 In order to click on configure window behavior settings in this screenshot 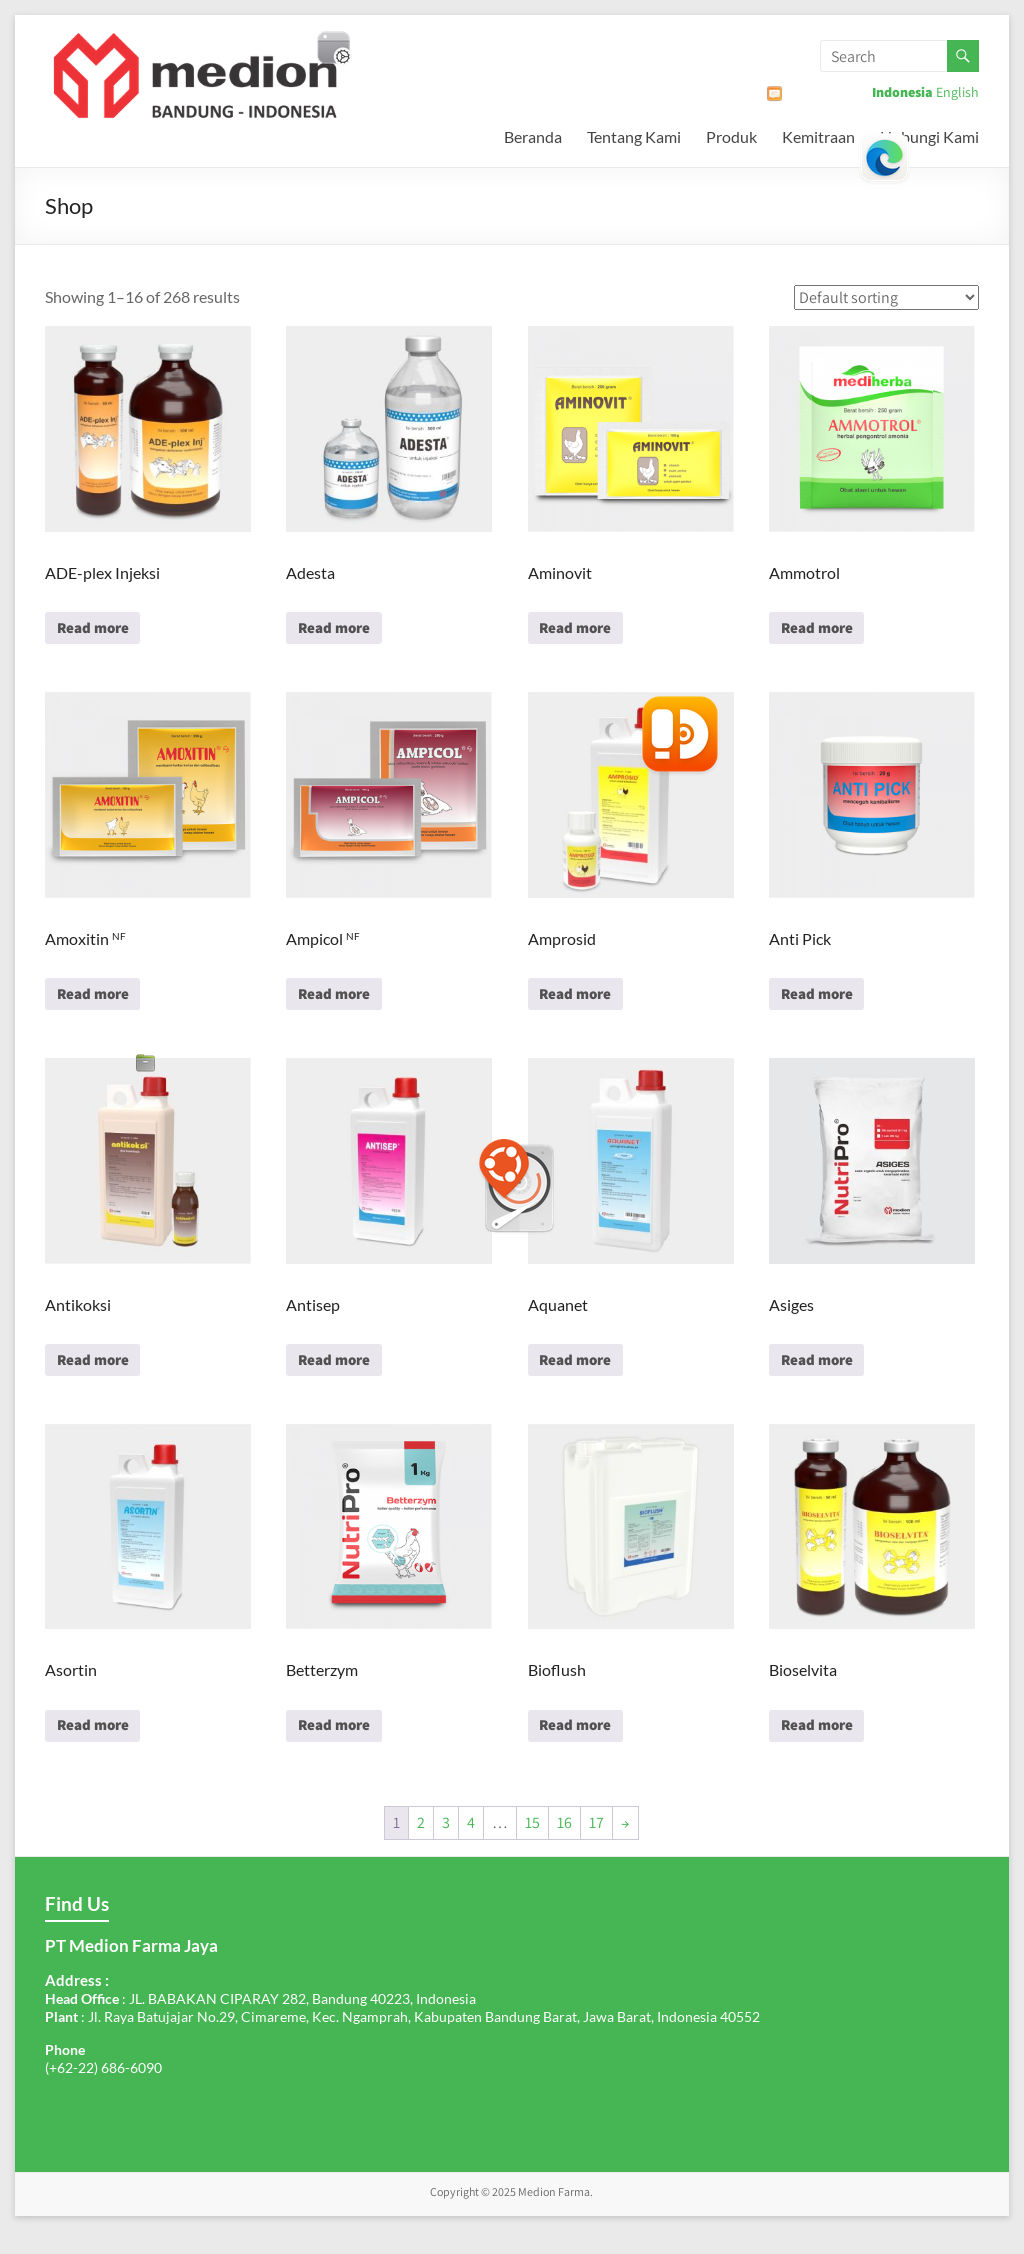, I will do `click(334, 48)`.